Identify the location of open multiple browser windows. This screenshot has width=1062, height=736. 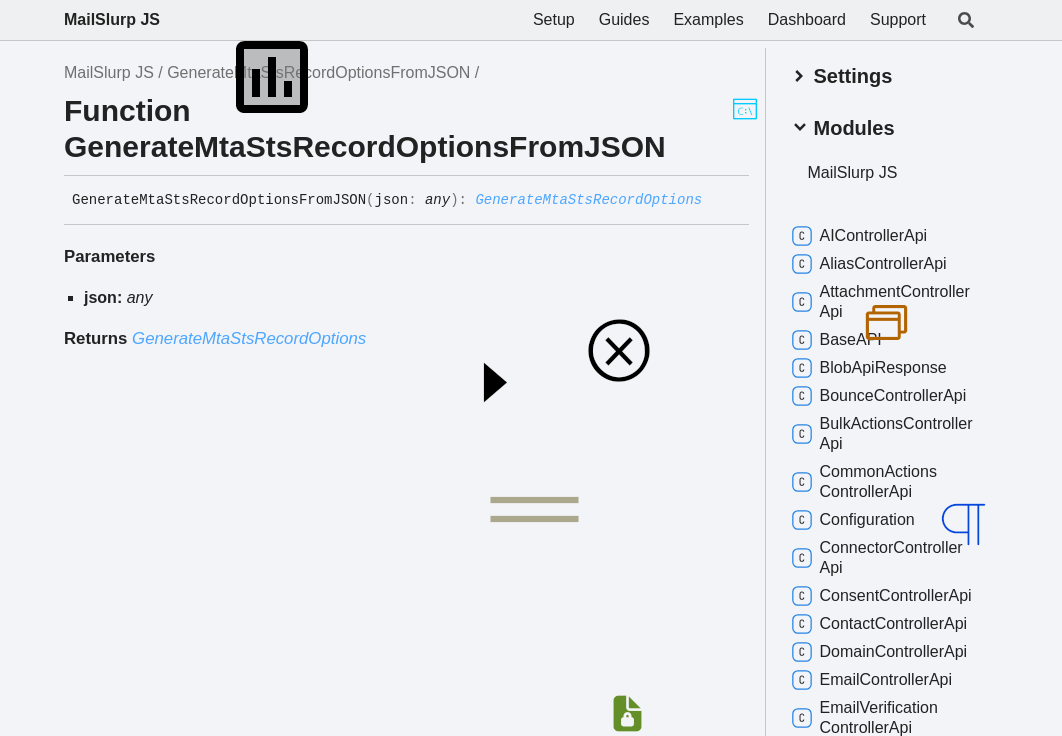
(886, 322).